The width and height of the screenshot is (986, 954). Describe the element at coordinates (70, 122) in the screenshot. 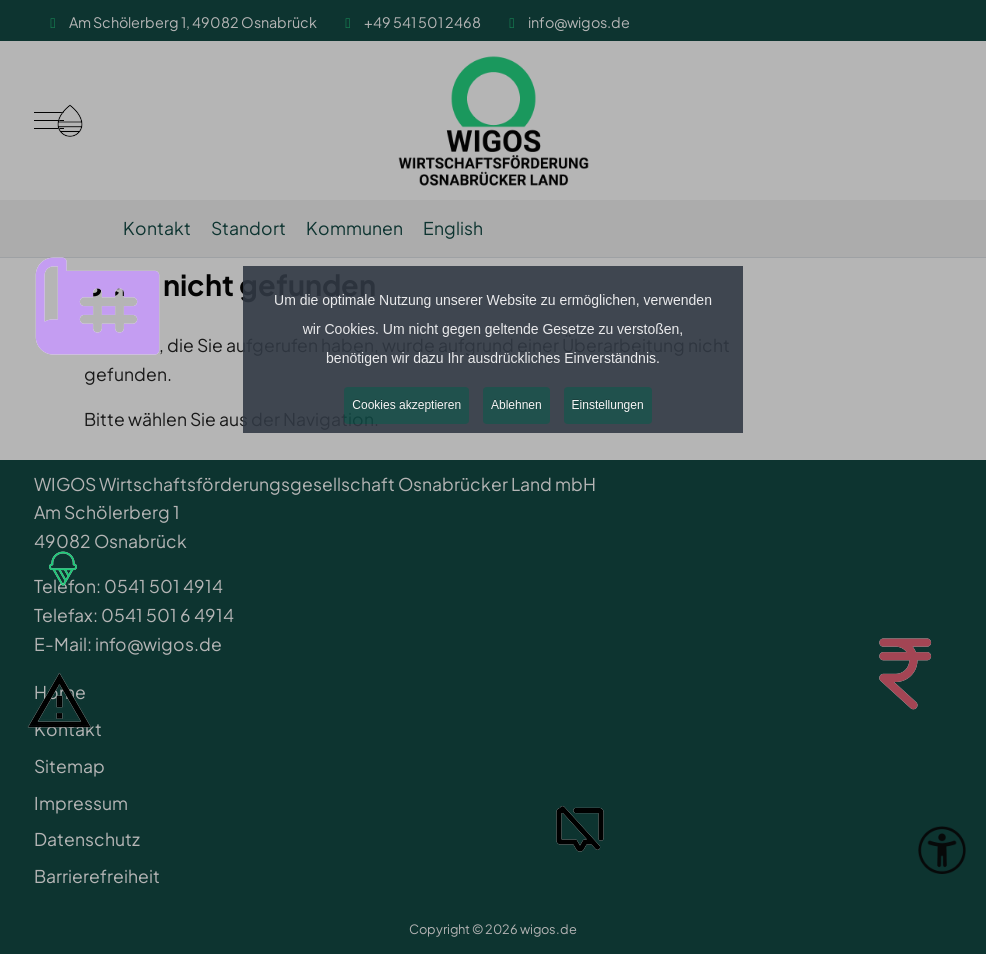

I see `indicates partial fill level or liquid amount` at that location.